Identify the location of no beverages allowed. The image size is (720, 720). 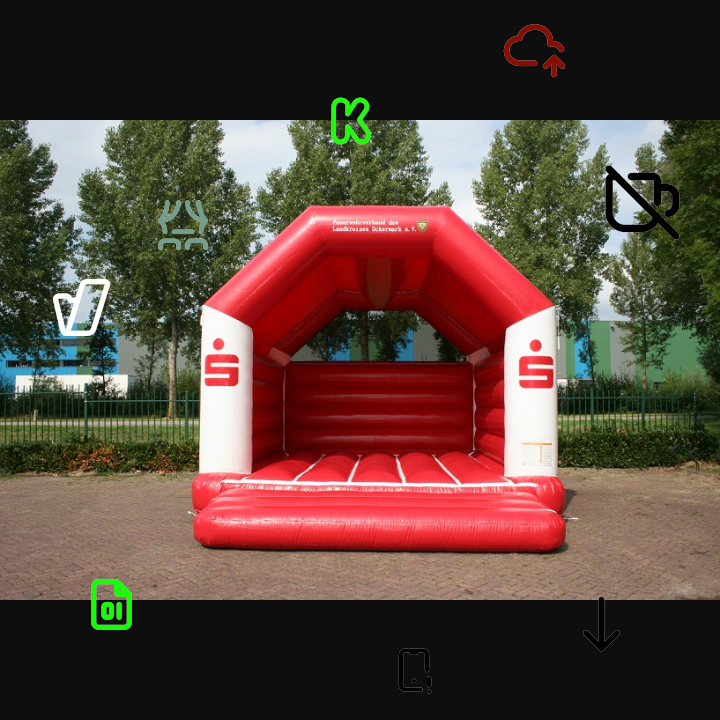
(642, 202).